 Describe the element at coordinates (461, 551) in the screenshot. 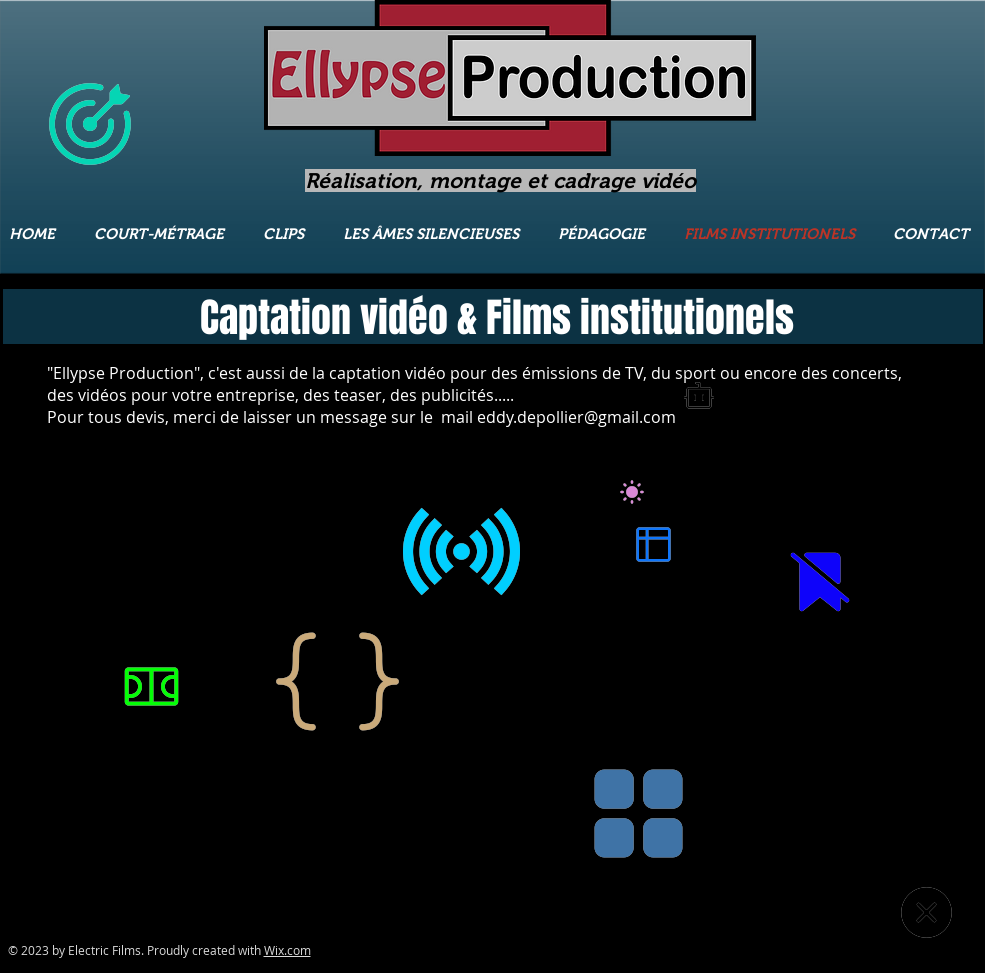

I see `access radio or audio streaming` at that location.